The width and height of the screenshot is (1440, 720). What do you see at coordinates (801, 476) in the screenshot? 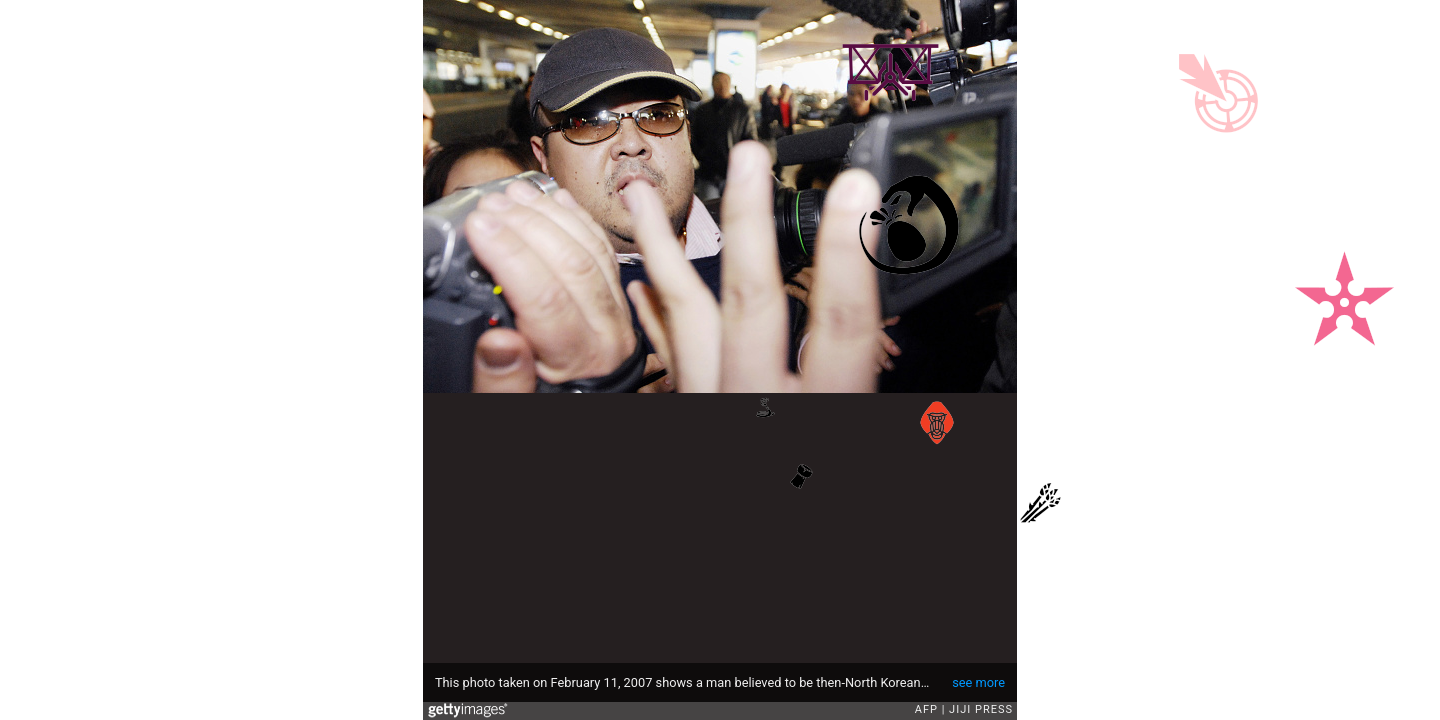
I see `celebrate an achievement or milestone` at bounding box center [801, 476].